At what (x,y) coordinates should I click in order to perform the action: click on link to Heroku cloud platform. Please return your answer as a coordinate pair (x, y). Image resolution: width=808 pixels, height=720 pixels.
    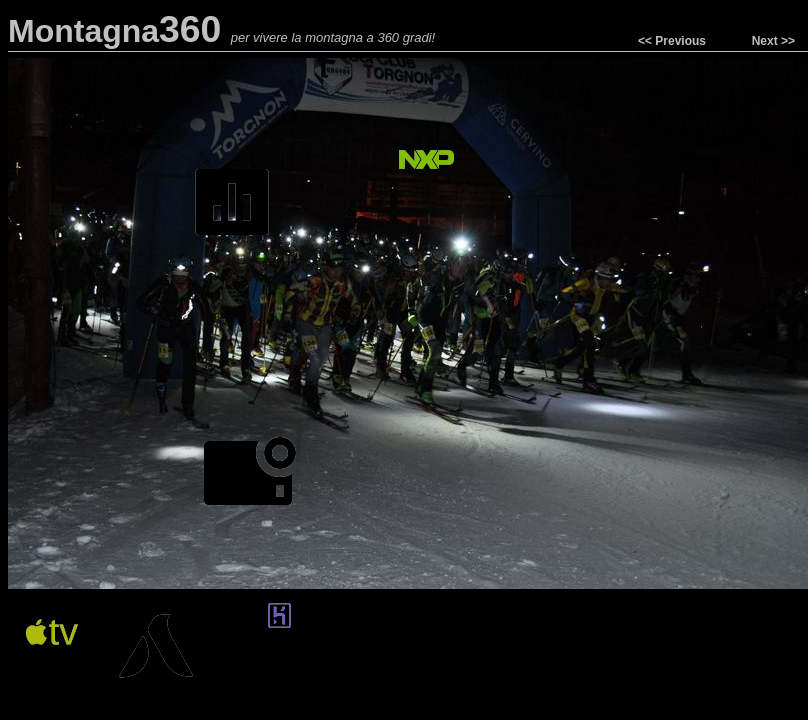
    Looking at the image, I should click on (279, 615).